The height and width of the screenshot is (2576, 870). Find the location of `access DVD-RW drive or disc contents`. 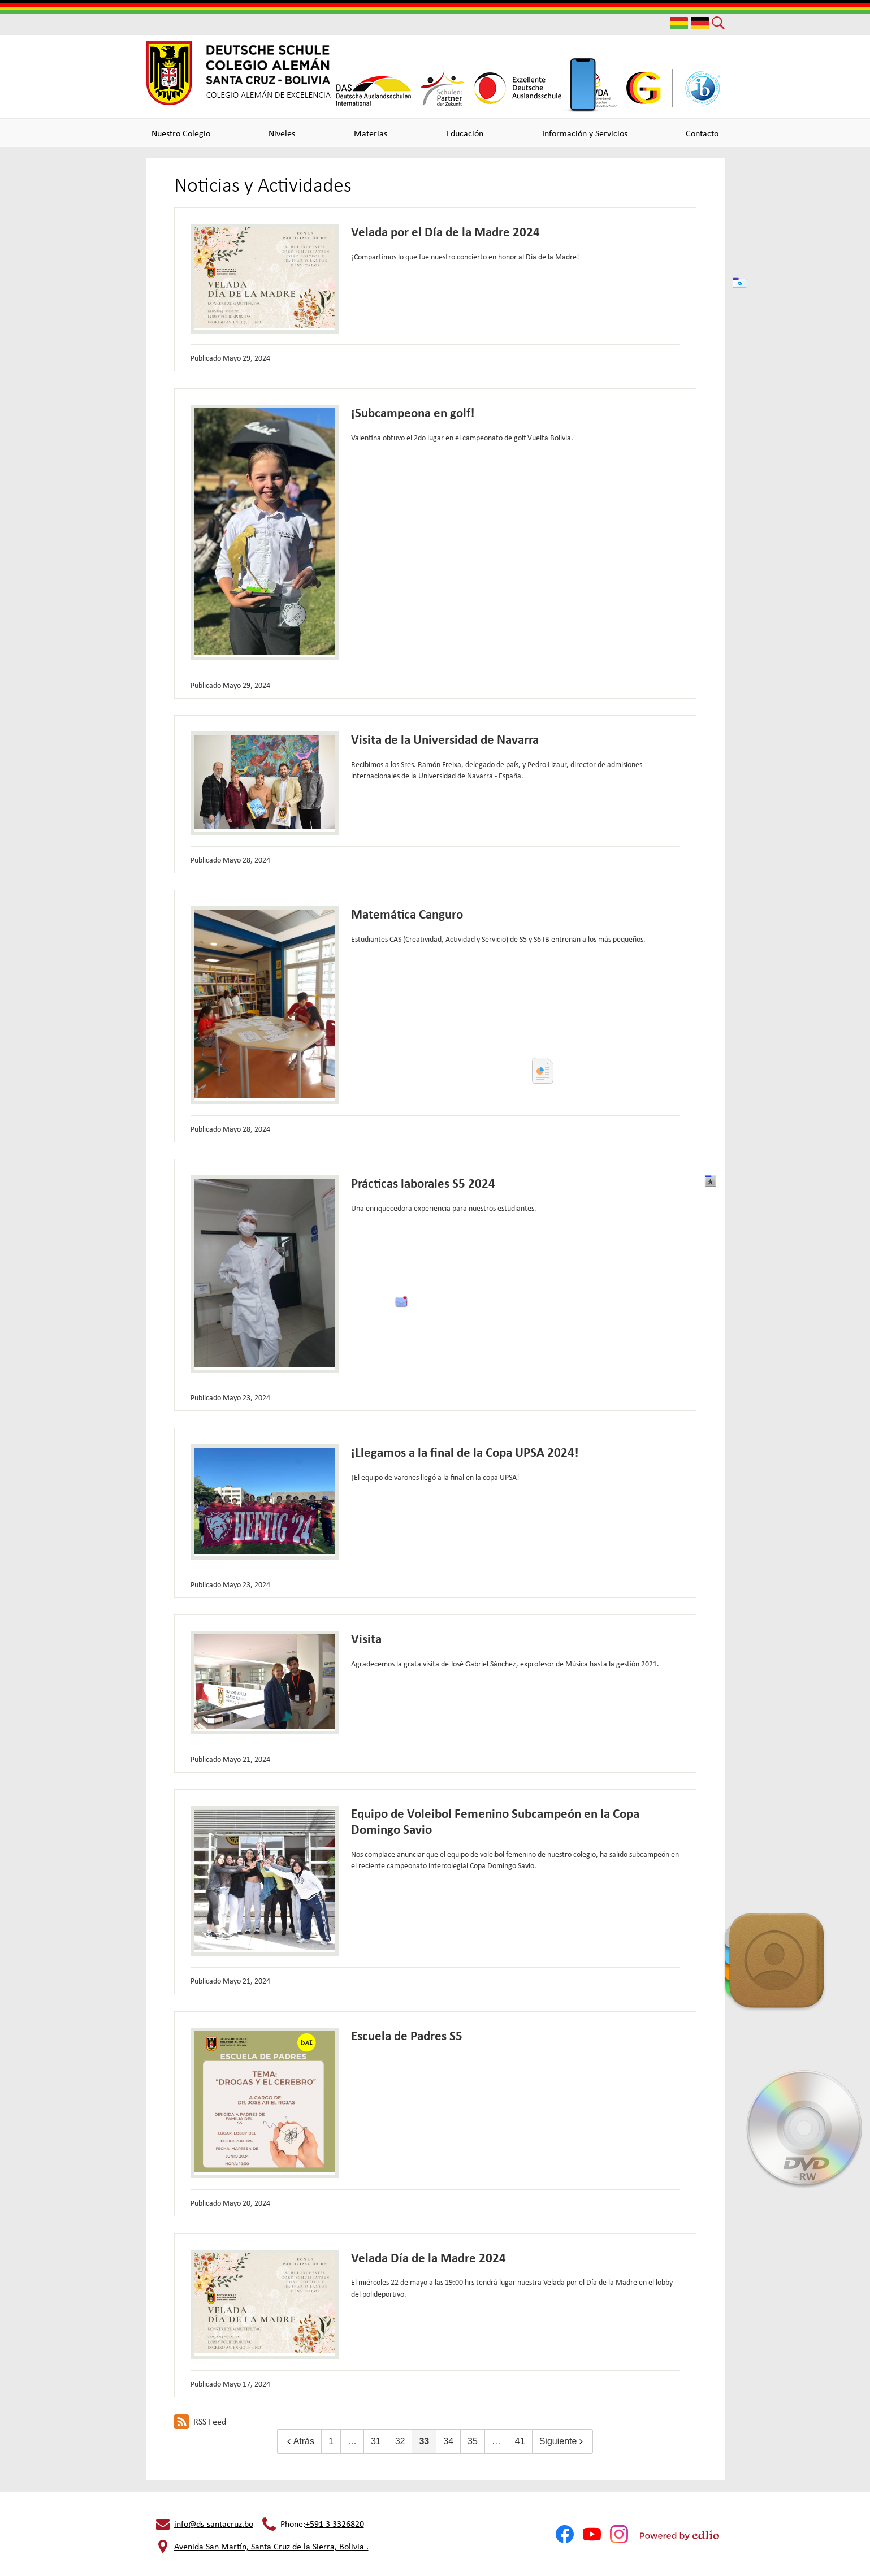

access DVD-RW drive or disc contents is located at coordinates (804, 2130).